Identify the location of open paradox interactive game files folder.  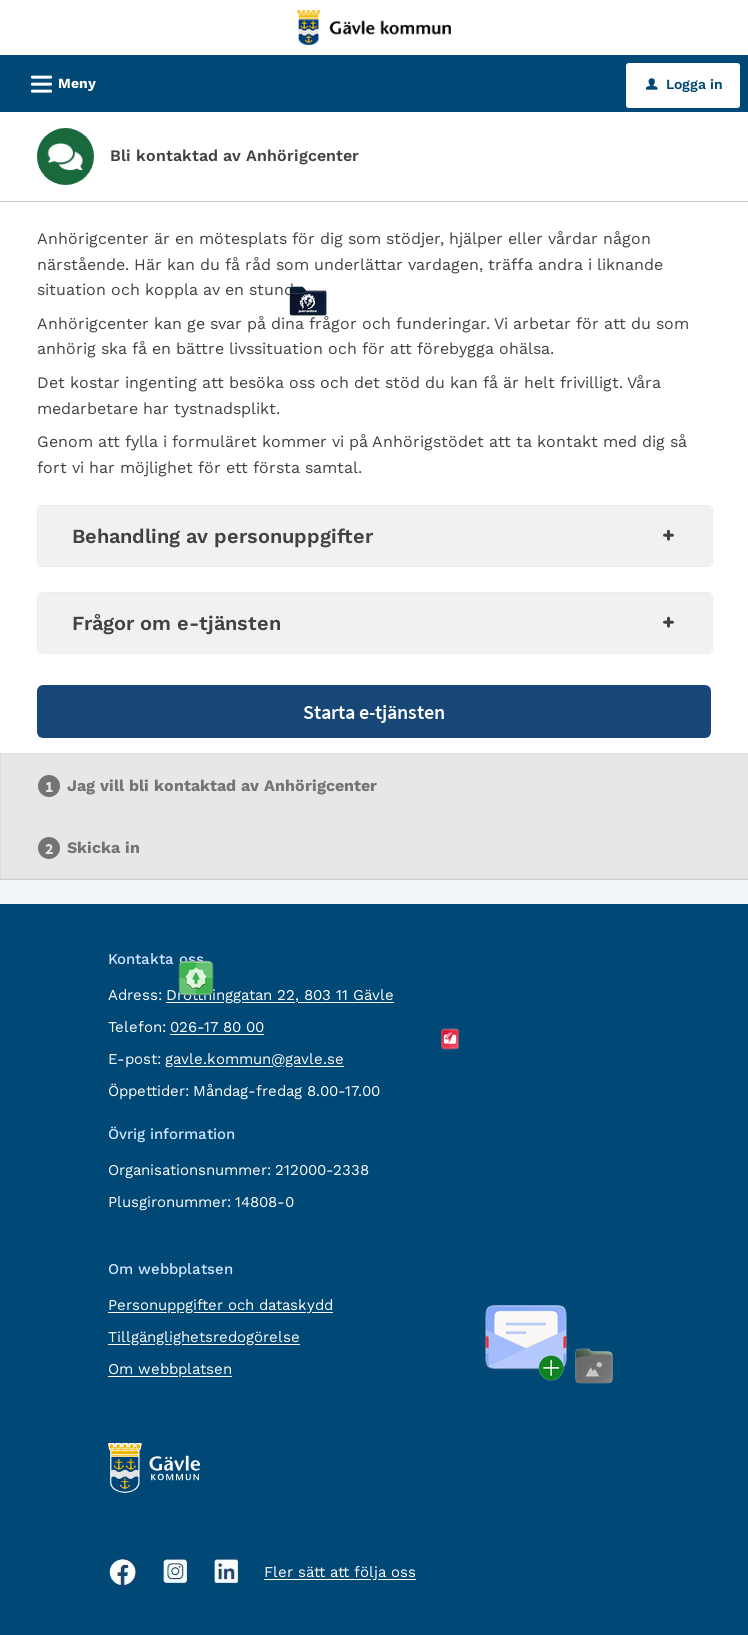
(308, 302).